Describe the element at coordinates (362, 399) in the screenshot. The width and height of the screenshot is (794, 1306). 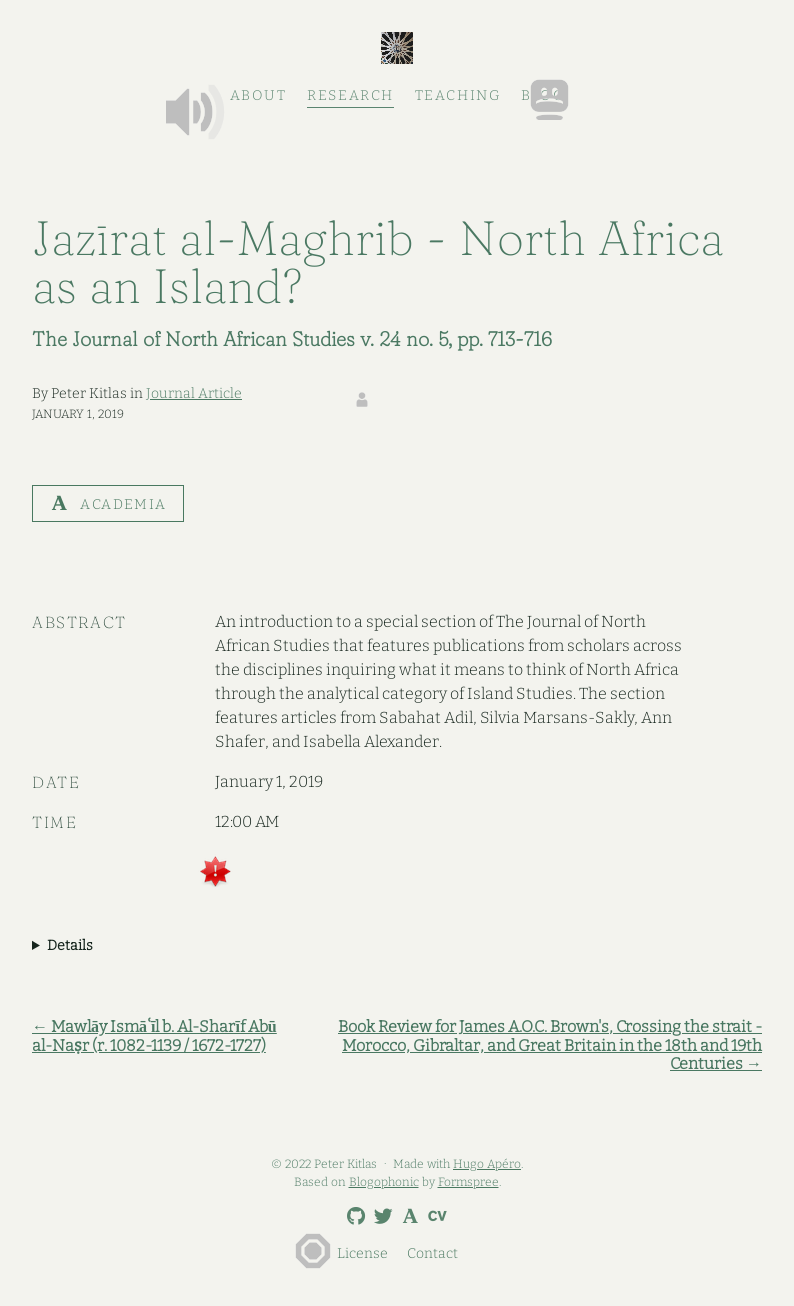
I see `default user profile placeholder` at that location.